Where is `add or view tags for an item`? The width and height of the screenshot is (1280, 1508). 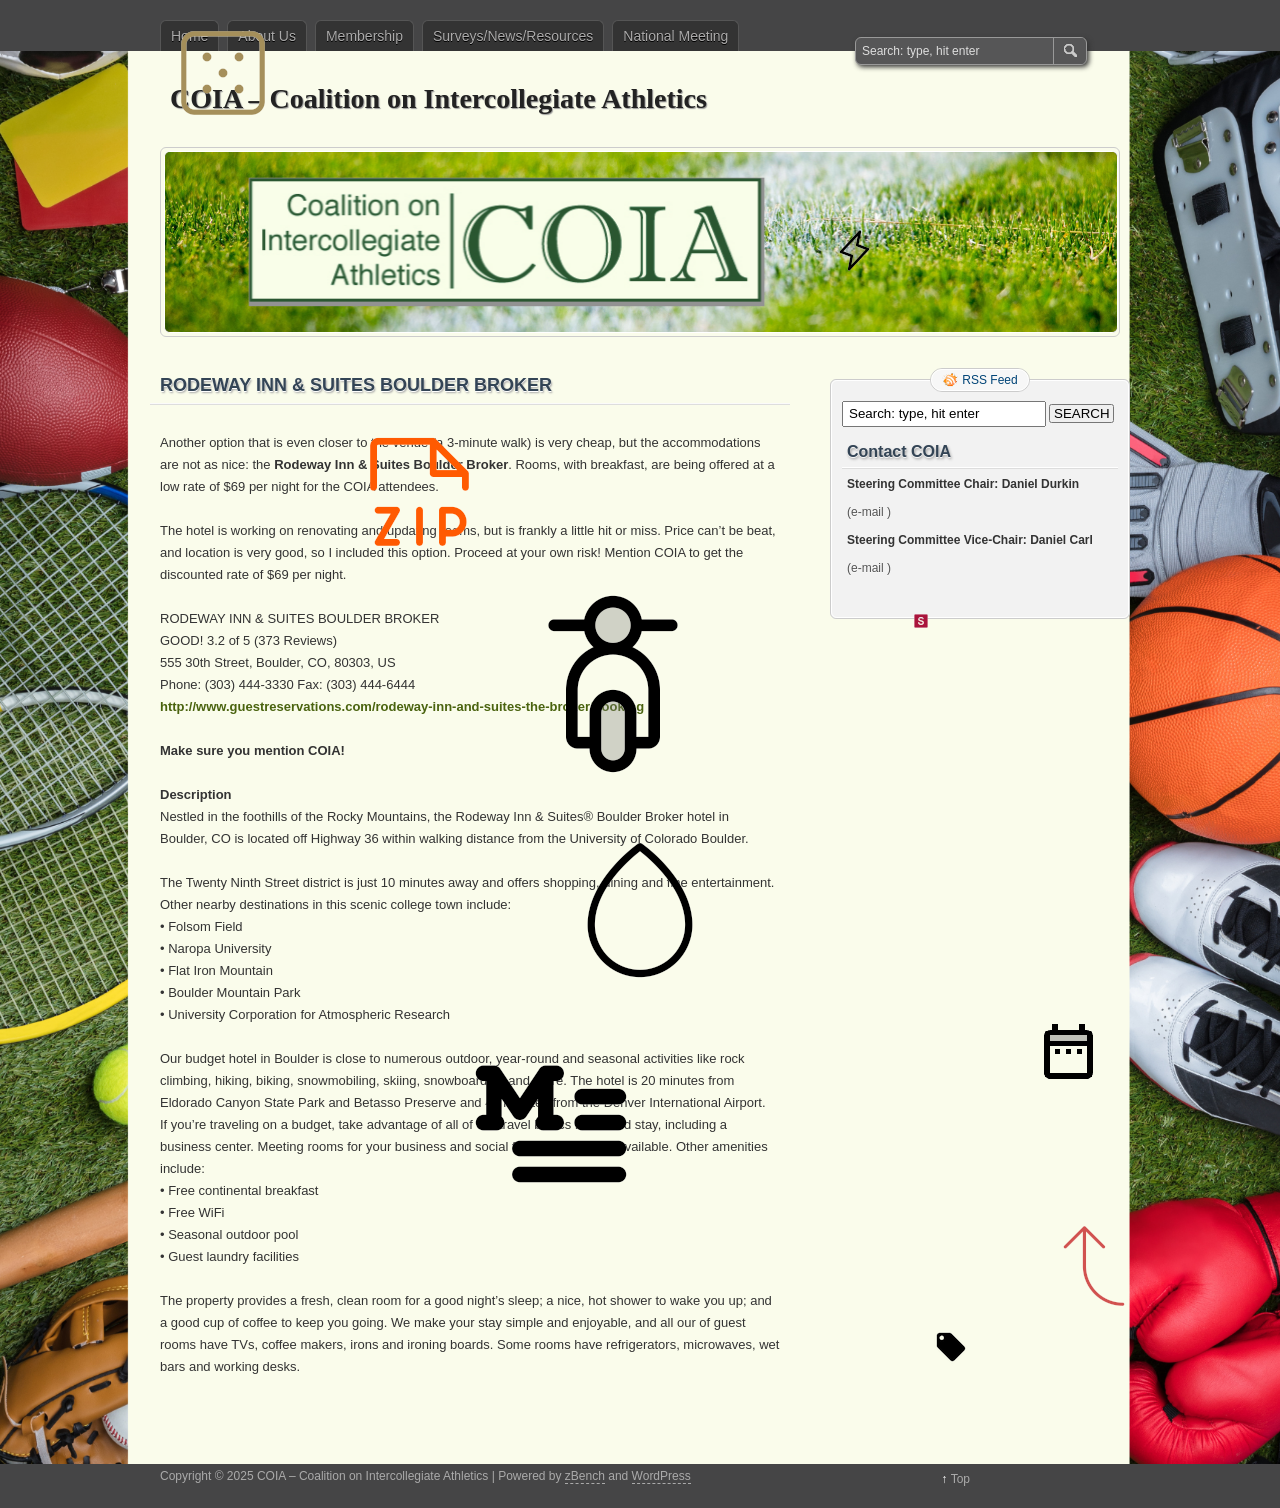
add or view tags for an item is located at coordinates (951, 1347).